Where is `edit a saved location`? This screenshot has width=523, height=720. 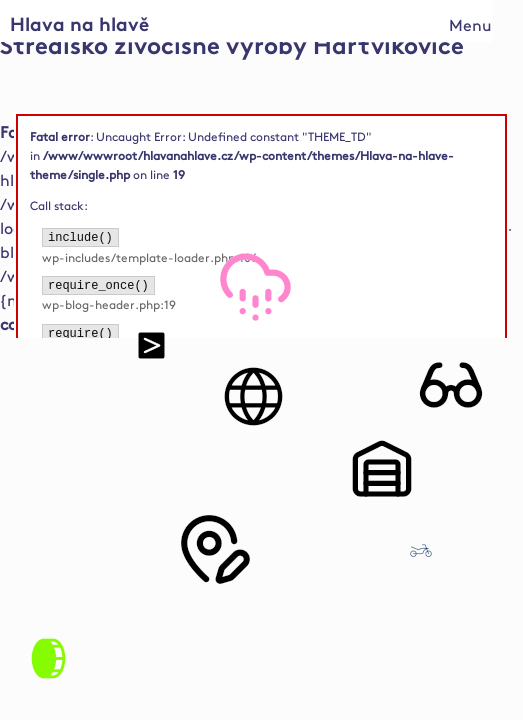 edit a saved location is located at coordinates (215, 549).